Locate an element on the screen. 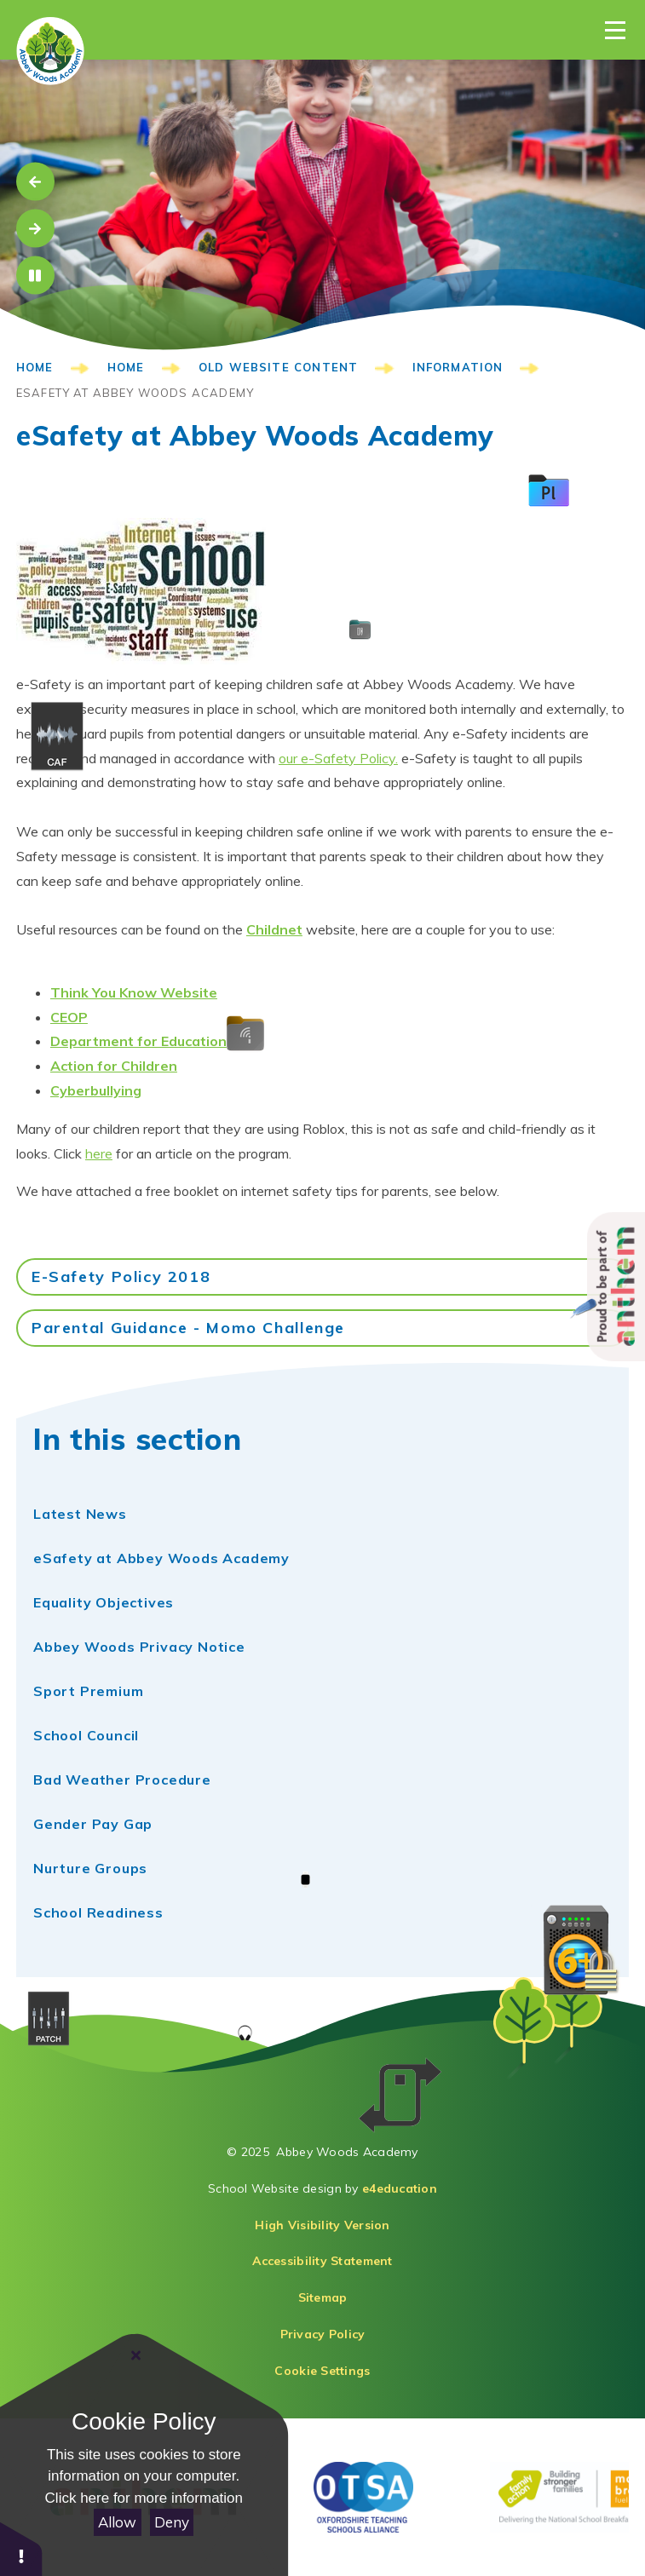 The image size is (645, 2576). configure network proxy settings is located at coordinates (400, 2095).